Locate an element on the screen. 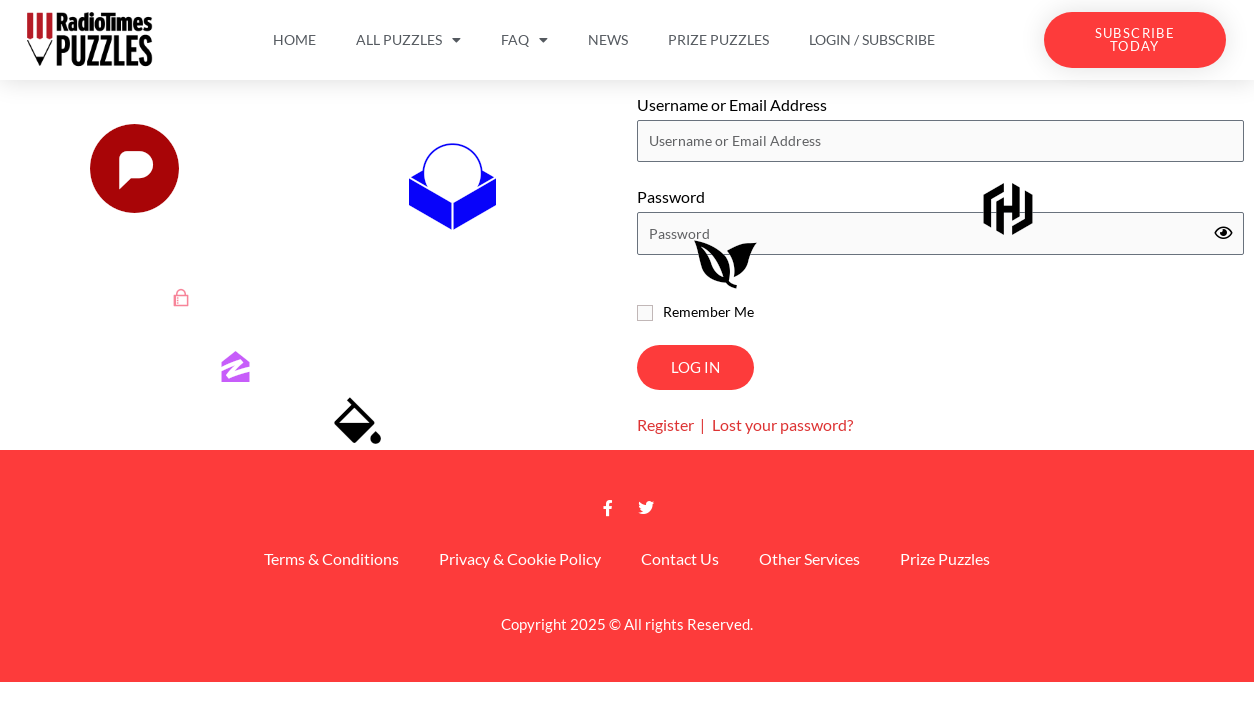 This screenshot has height=720, width=1254. open Roundcube webmail client is located at coordinates (452, 186).